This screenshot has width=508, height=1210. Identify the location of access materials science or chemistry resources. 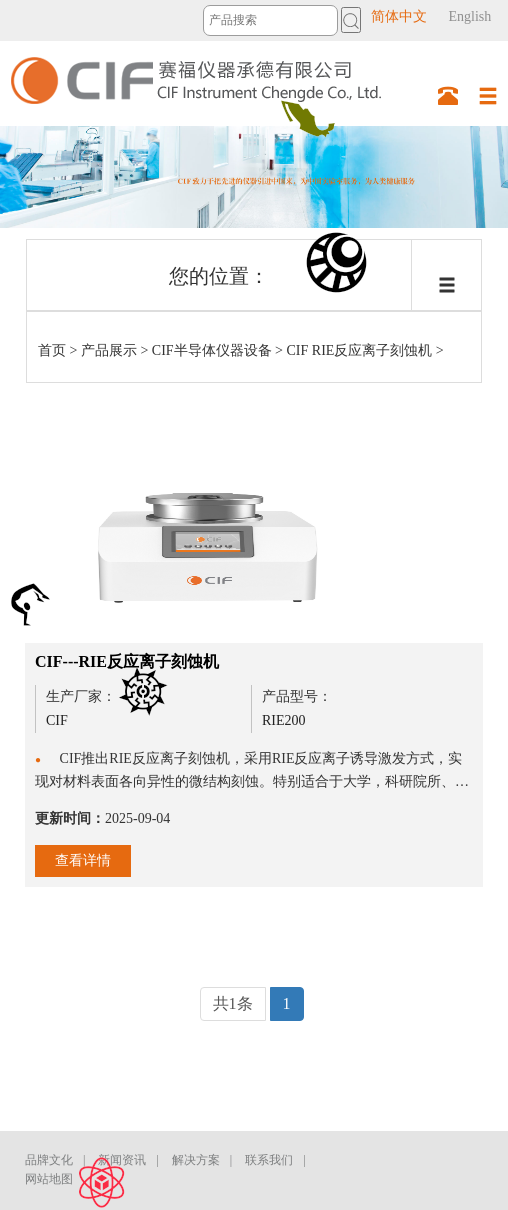
(101, 1182).